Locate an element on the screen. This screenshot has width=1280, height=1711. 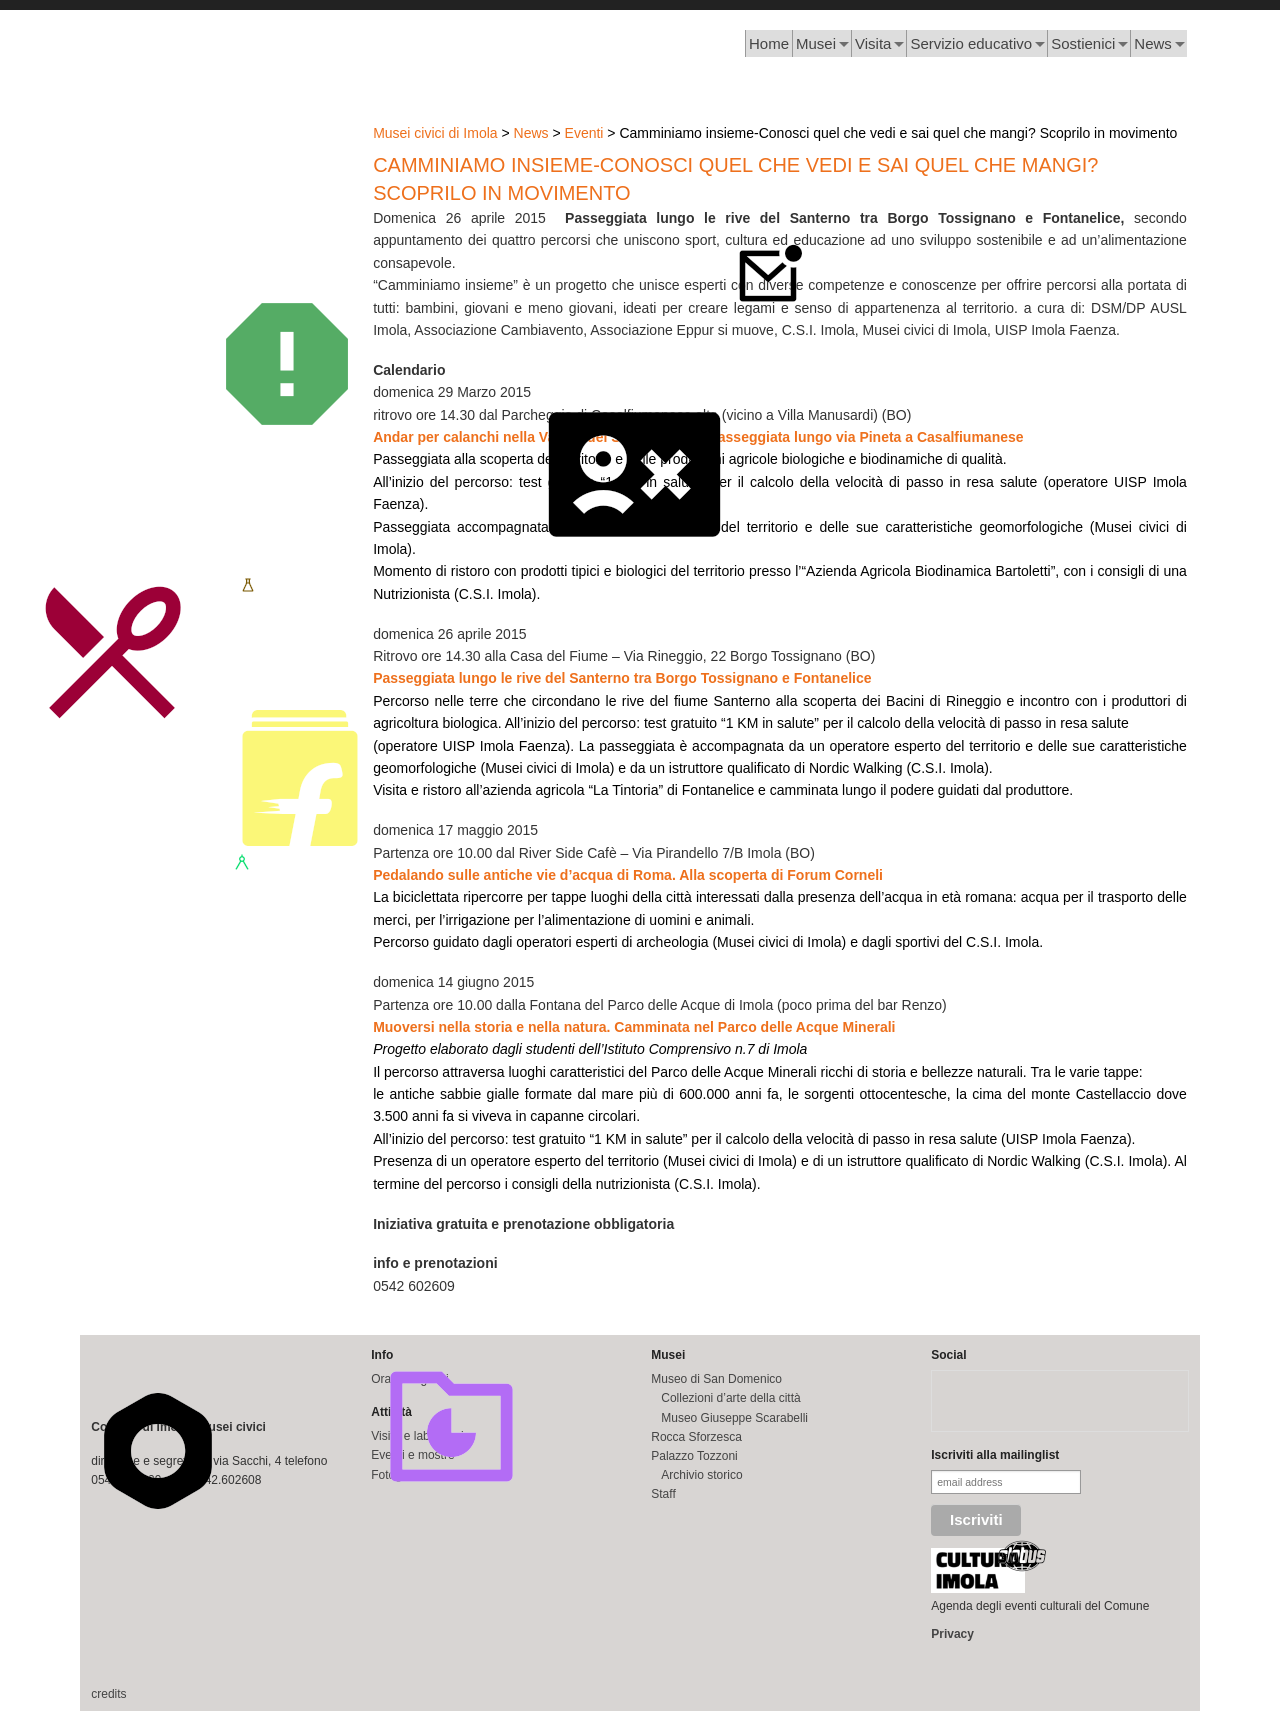
access analytics or reports folder is located at coordinates (451, 1426).